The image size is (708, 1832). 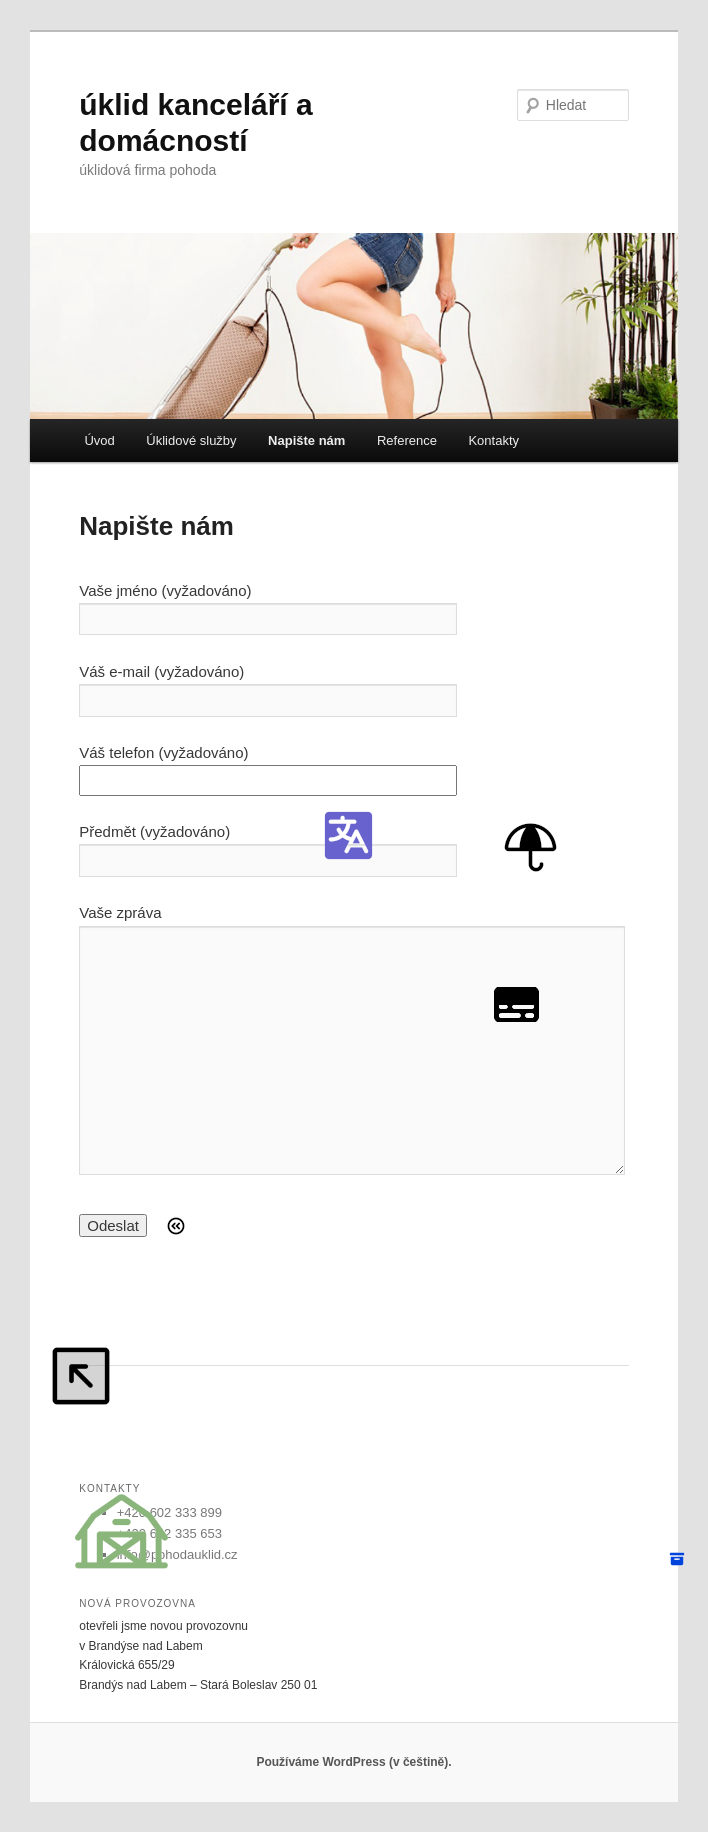 I want to click on archive this item, so click(x=677, y=1559).